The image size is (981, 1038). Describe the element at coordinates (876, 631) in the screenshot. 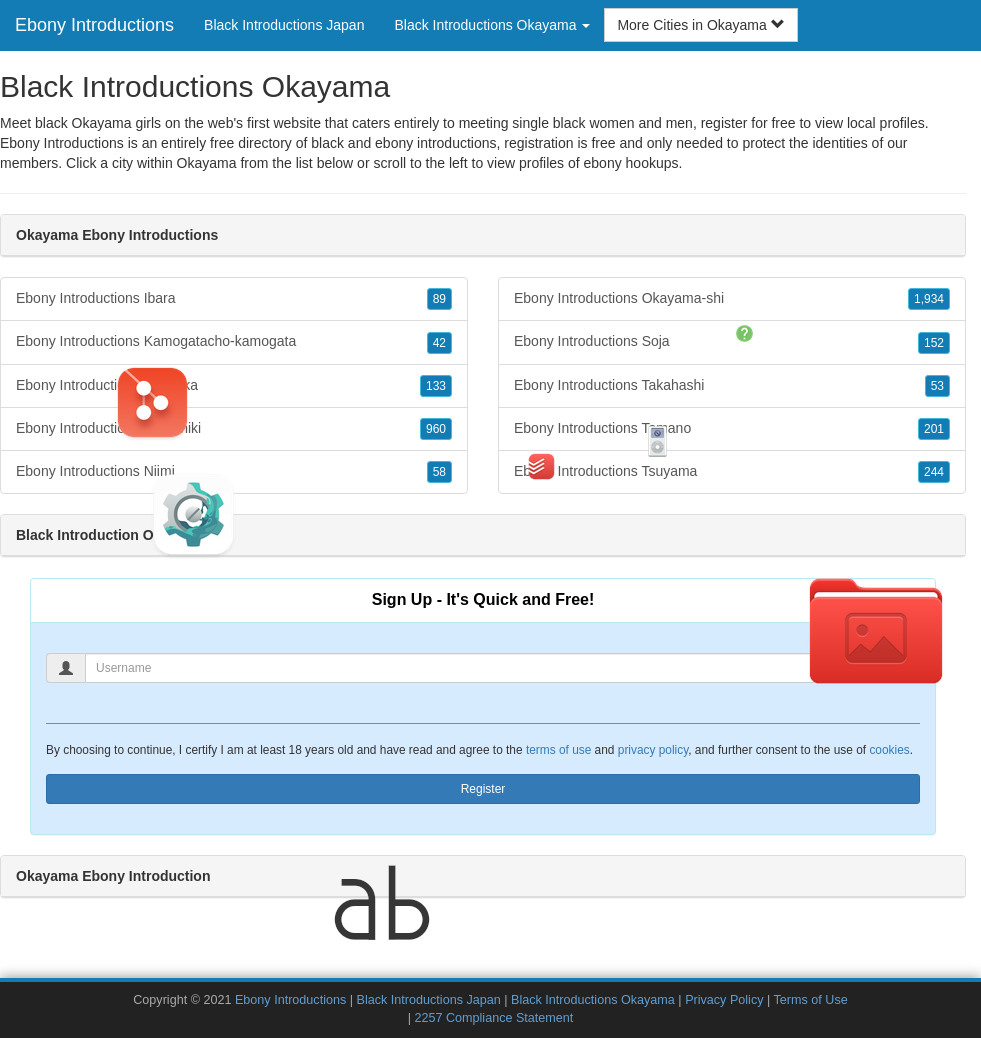

I see `open your images folder` at that location.